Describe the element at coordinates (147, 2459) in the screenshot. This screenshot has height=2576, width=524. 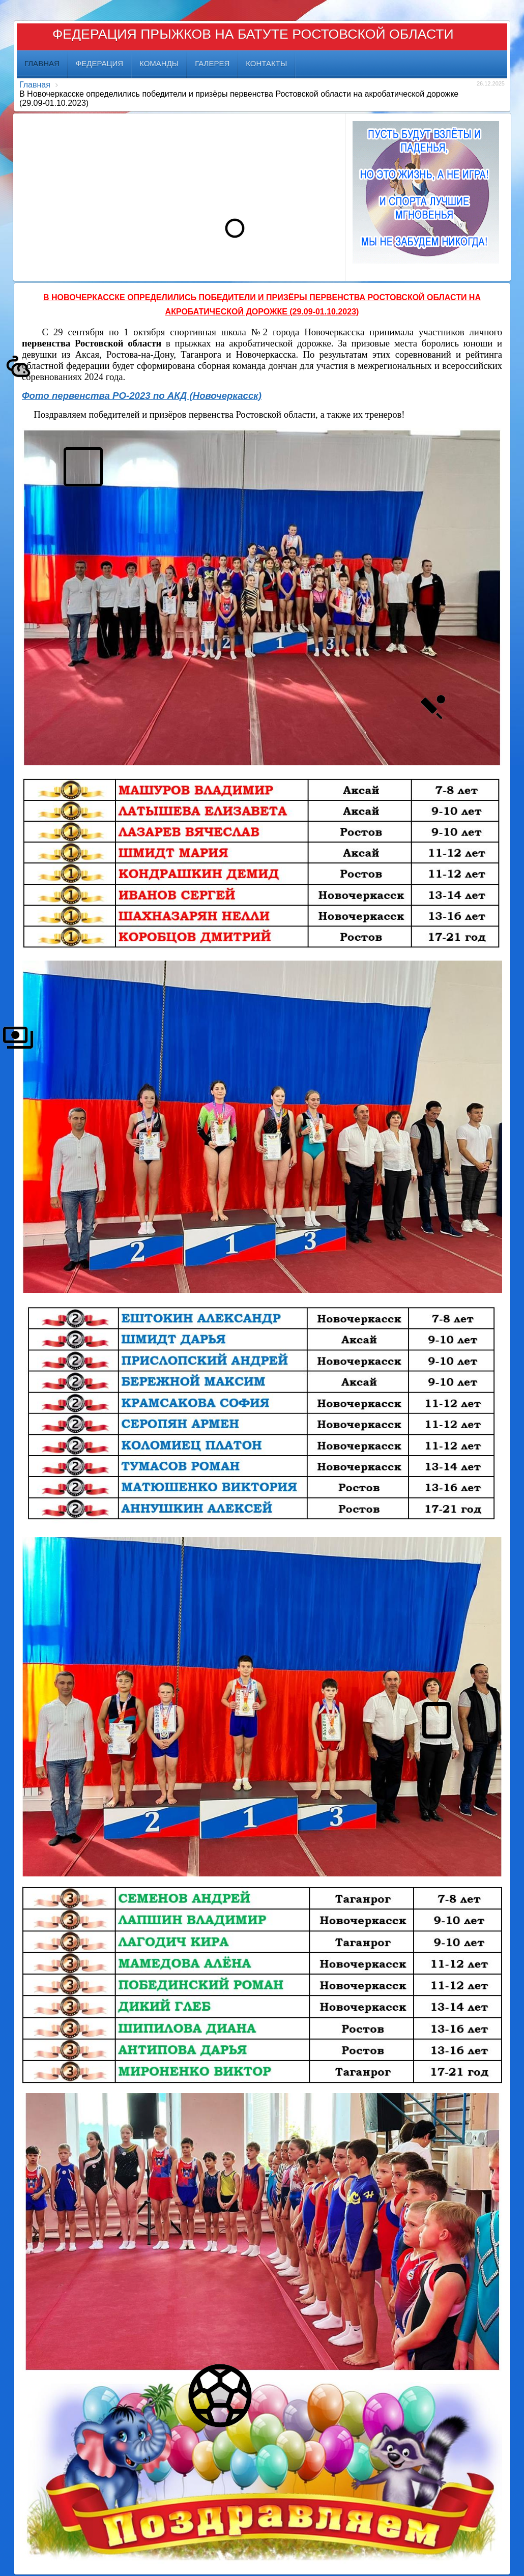
I see `add one to a count or quantity` at that location.